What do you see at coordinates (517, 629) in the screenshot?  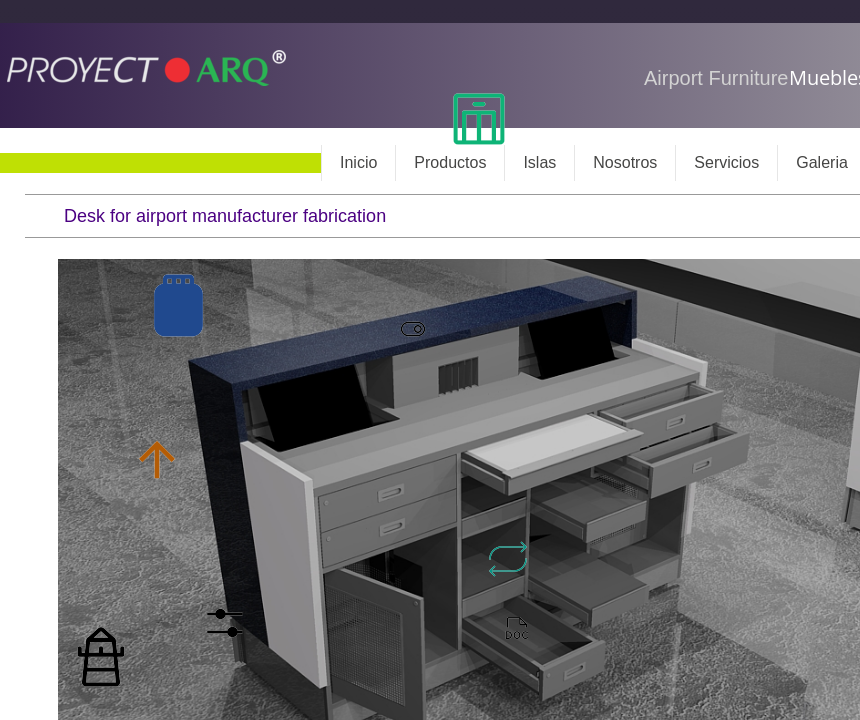 I see `open a document file` at bounding box center [517, 629].